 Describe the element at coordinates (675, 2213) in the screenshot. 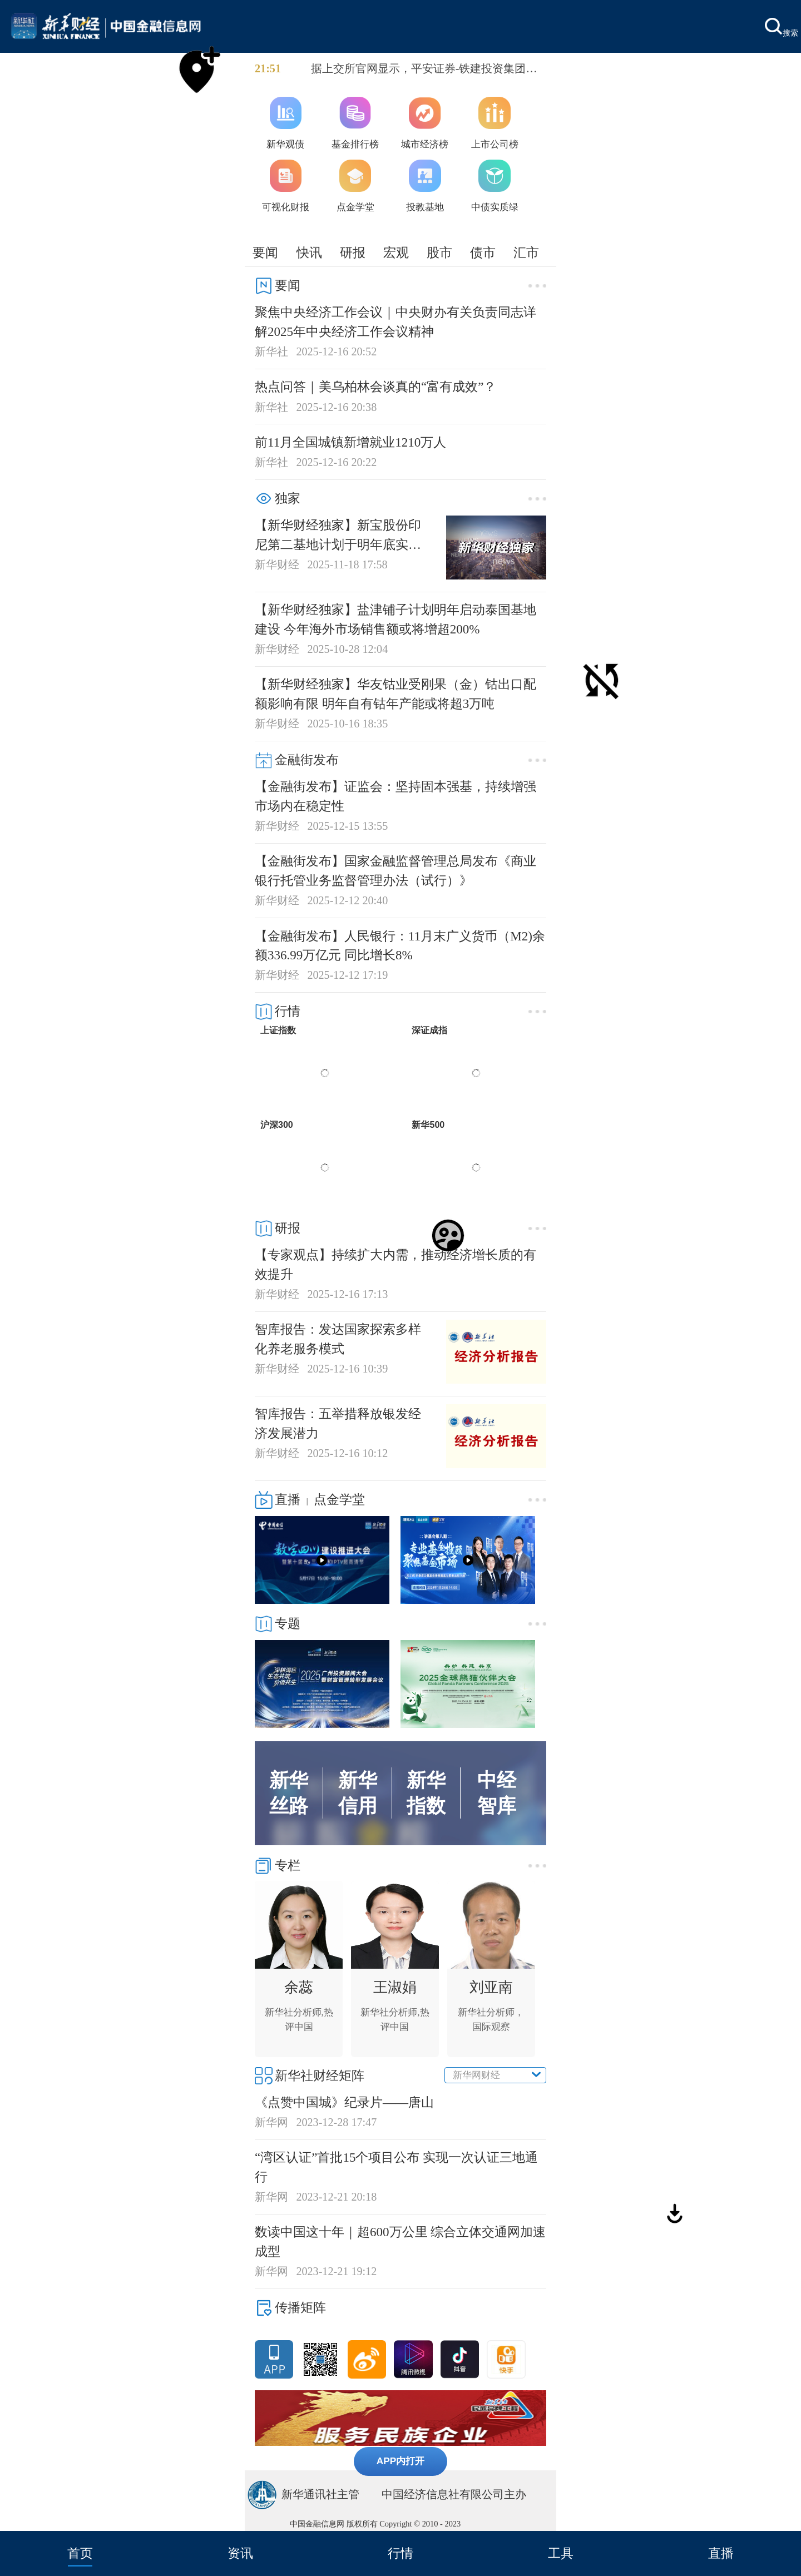

I see `download content to device` at that location.